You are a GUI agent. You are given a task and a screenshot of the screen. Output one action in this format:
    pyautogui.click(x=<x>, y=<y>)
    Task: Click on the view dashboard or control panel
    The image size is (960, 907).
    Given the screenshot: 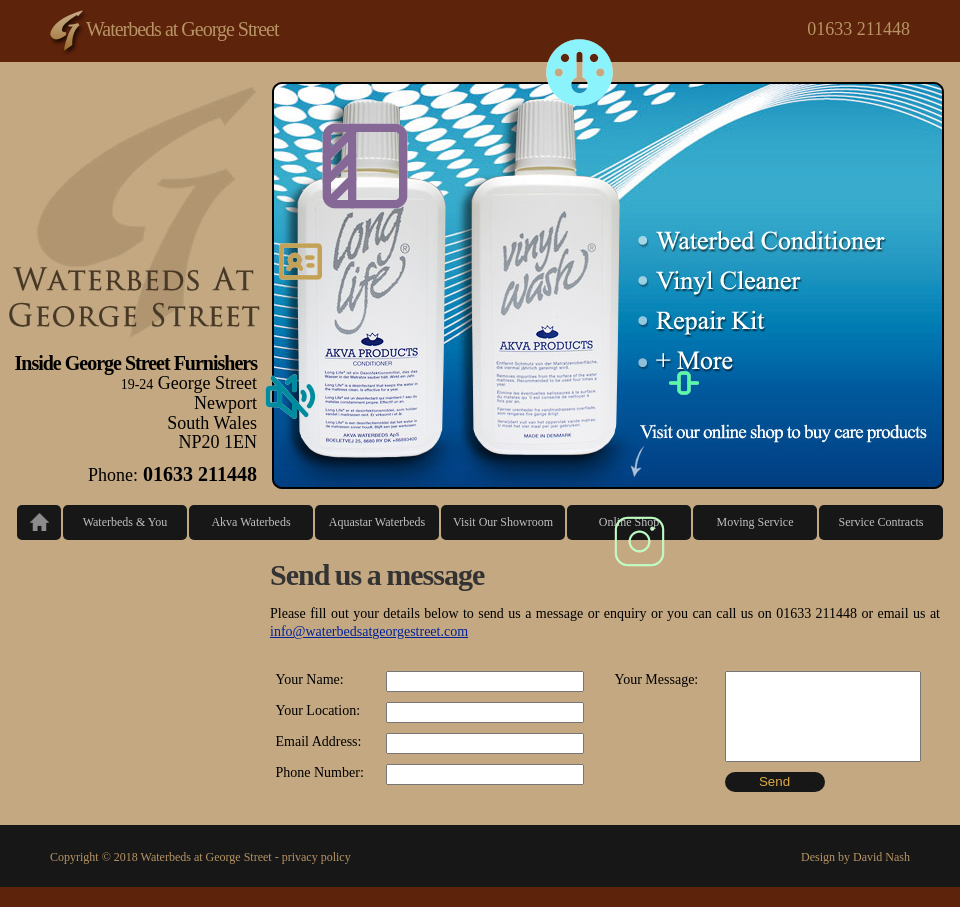 What is the action you would take?
    pyautogui.click(x=579, y=72)
    